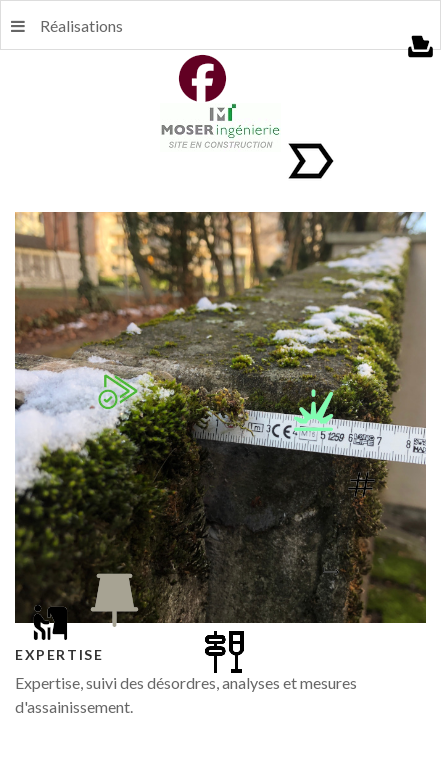  I want to click on view or add hashtags, so click(361, 484).